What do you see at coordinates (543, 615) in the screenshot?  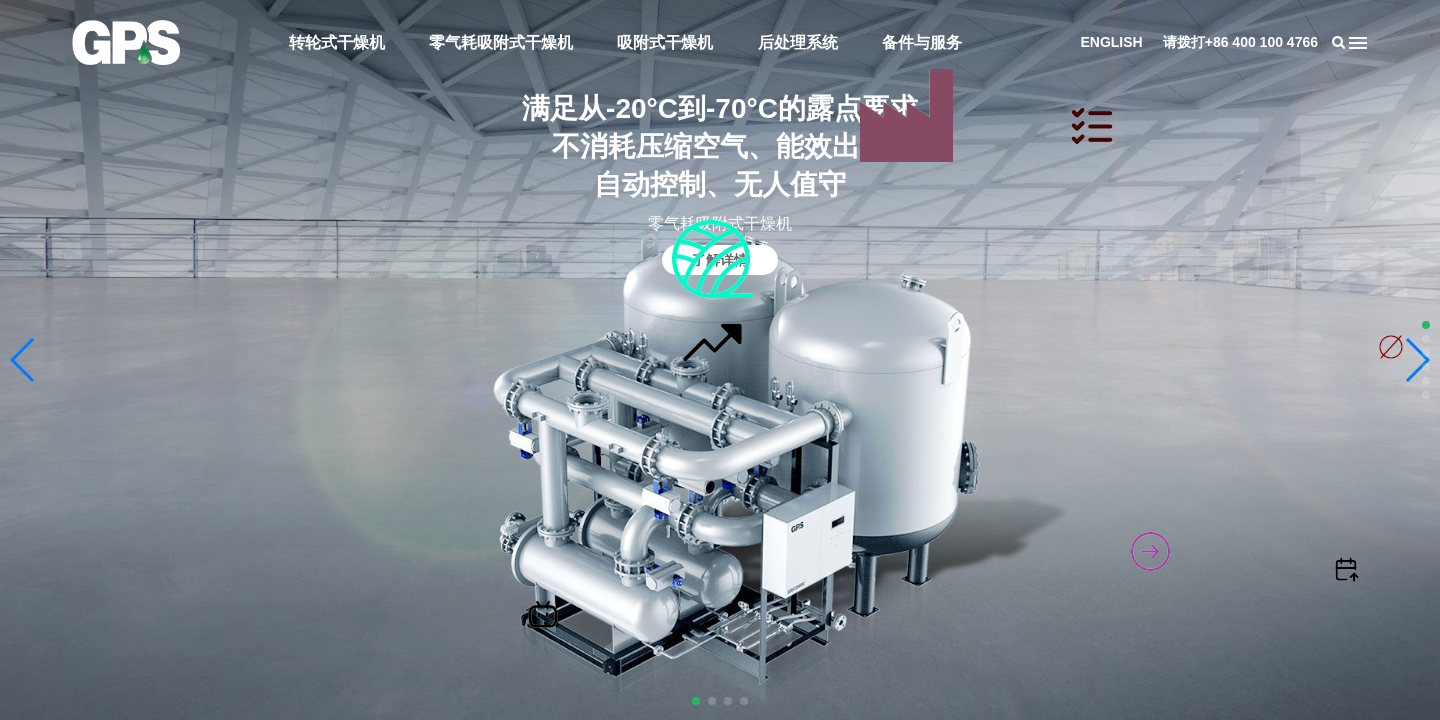 I see `open bilibili video streaming app` at bounding box center [543, 615].